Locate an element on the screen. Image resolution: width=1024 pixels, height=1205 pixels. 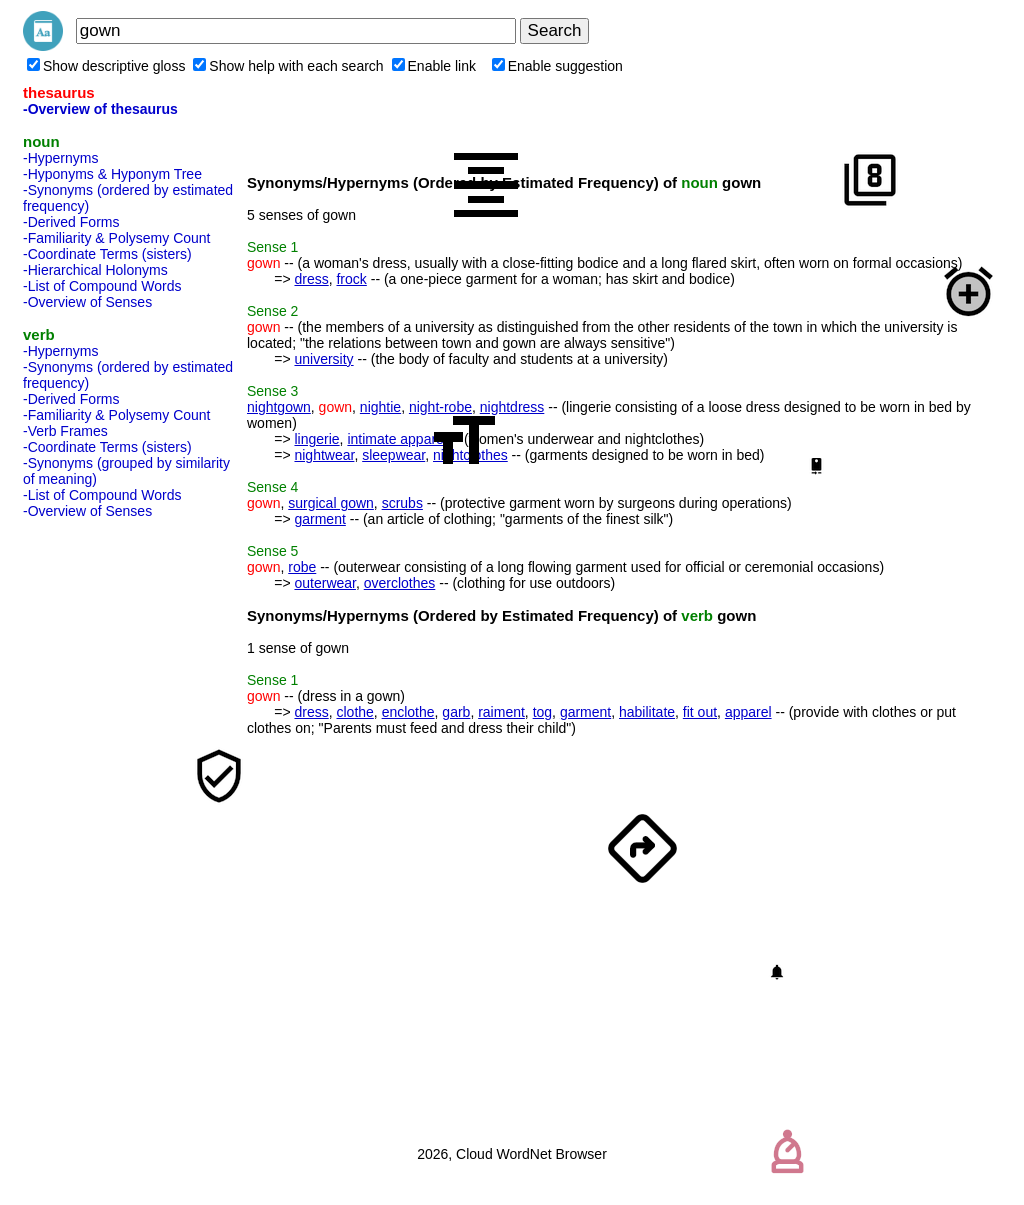
indicates 8 images in a stack or gallery is located at coordinates (870, 180).